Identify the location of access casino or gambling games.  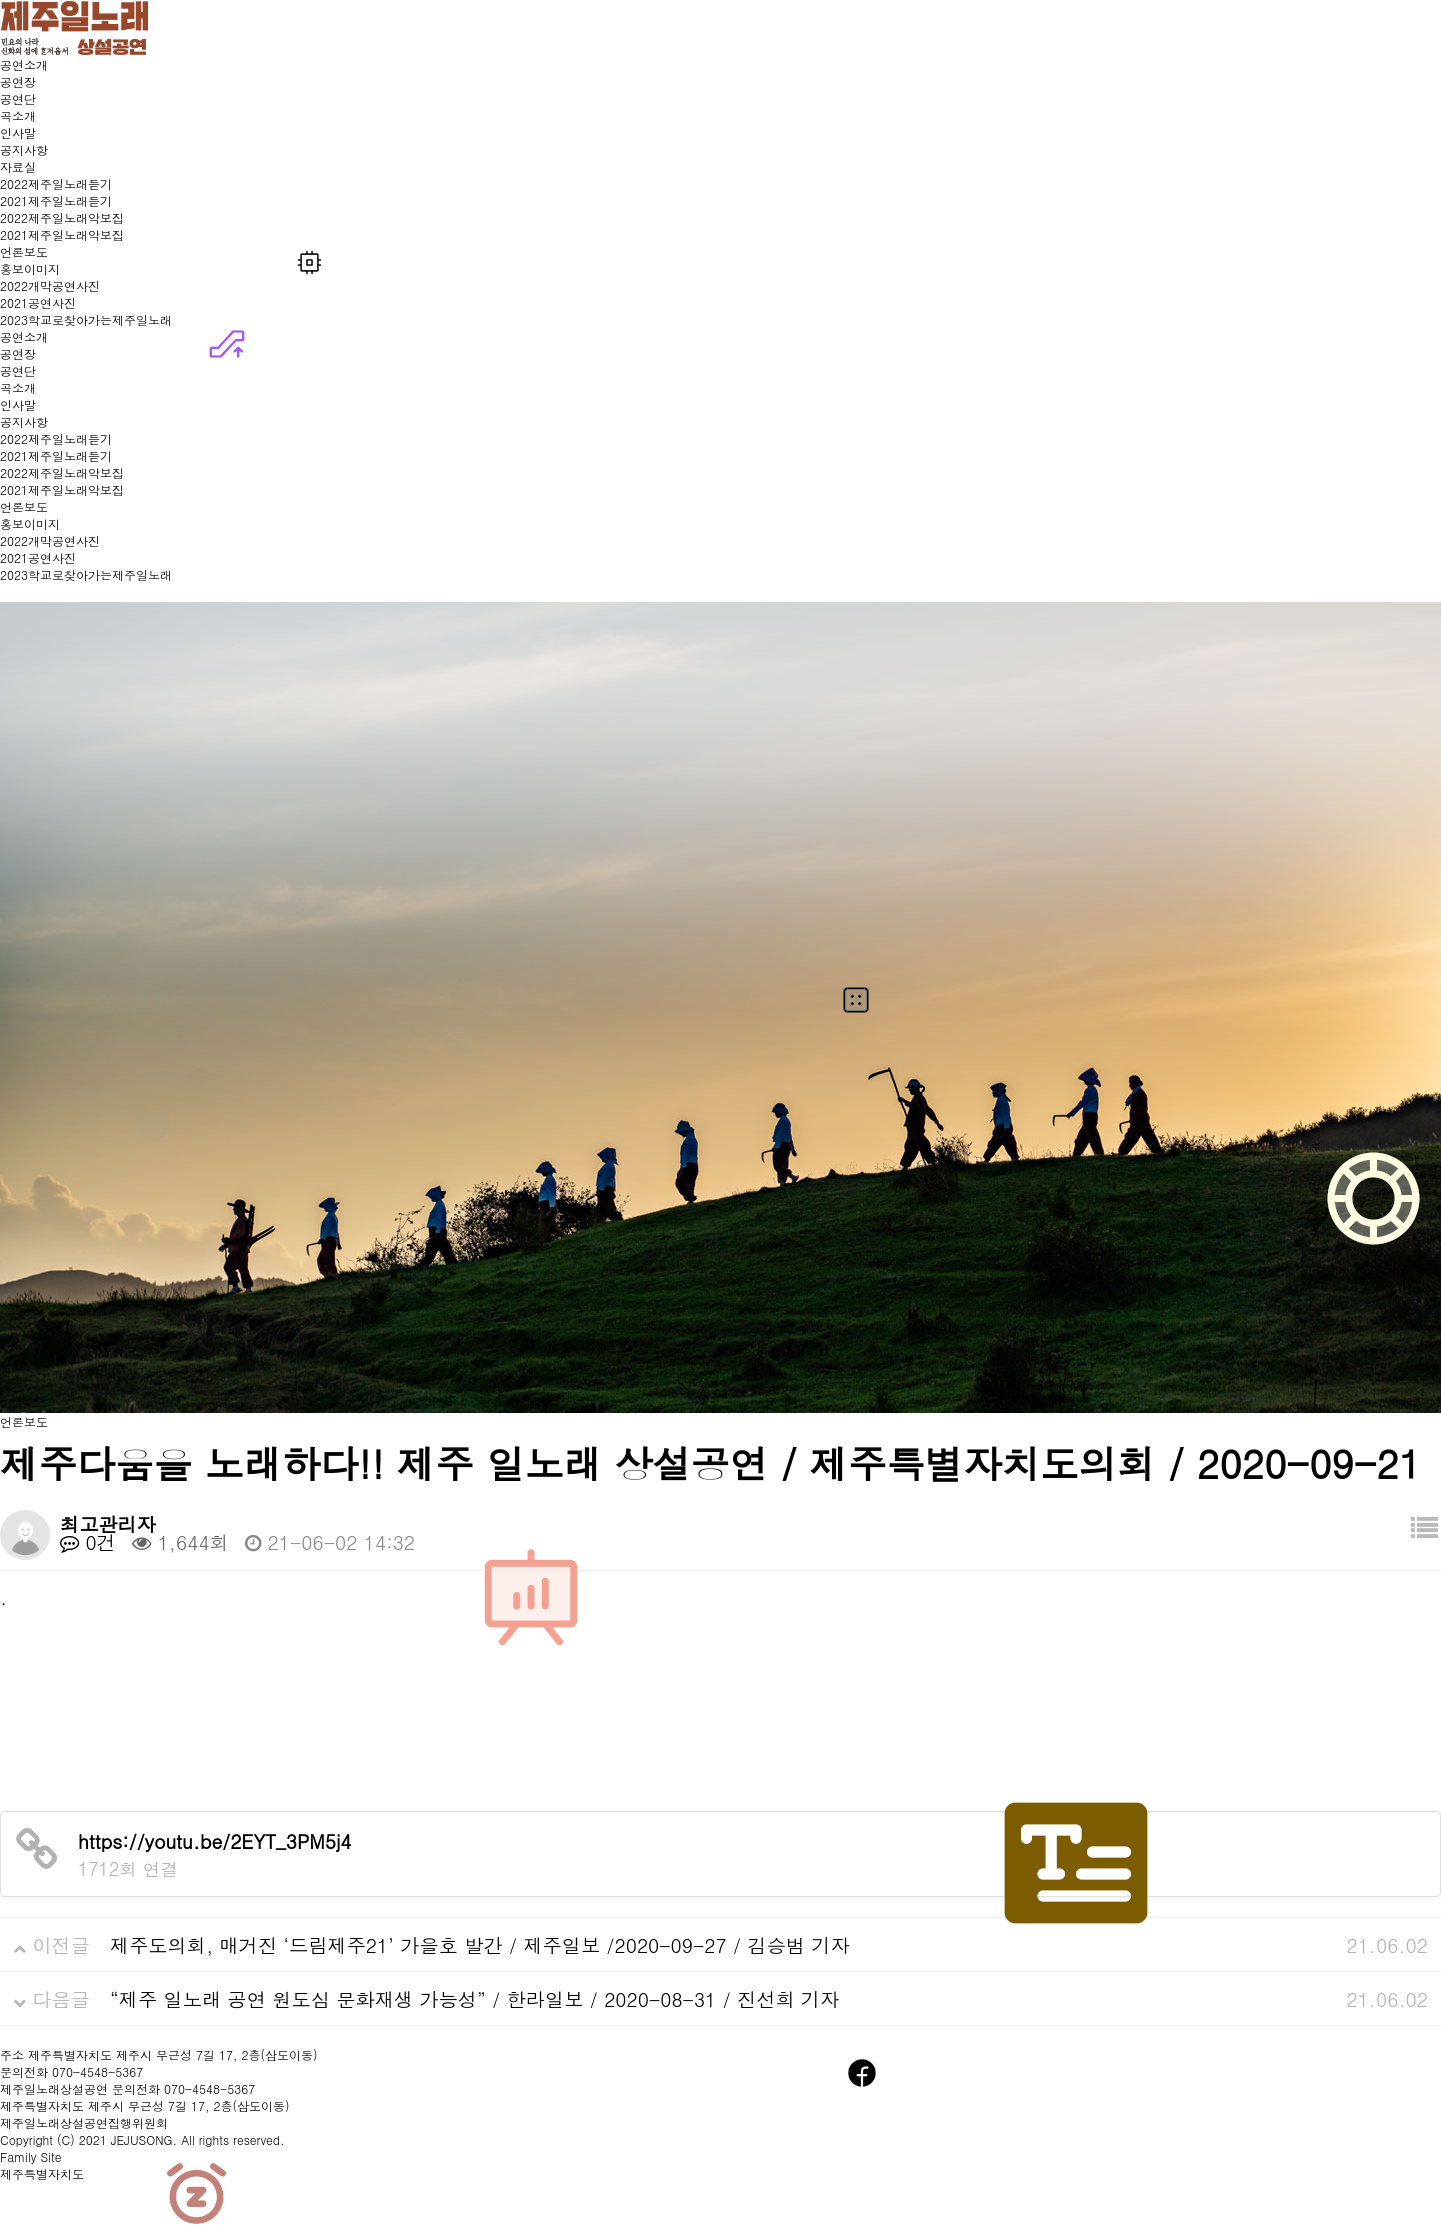
(1373, 1198).